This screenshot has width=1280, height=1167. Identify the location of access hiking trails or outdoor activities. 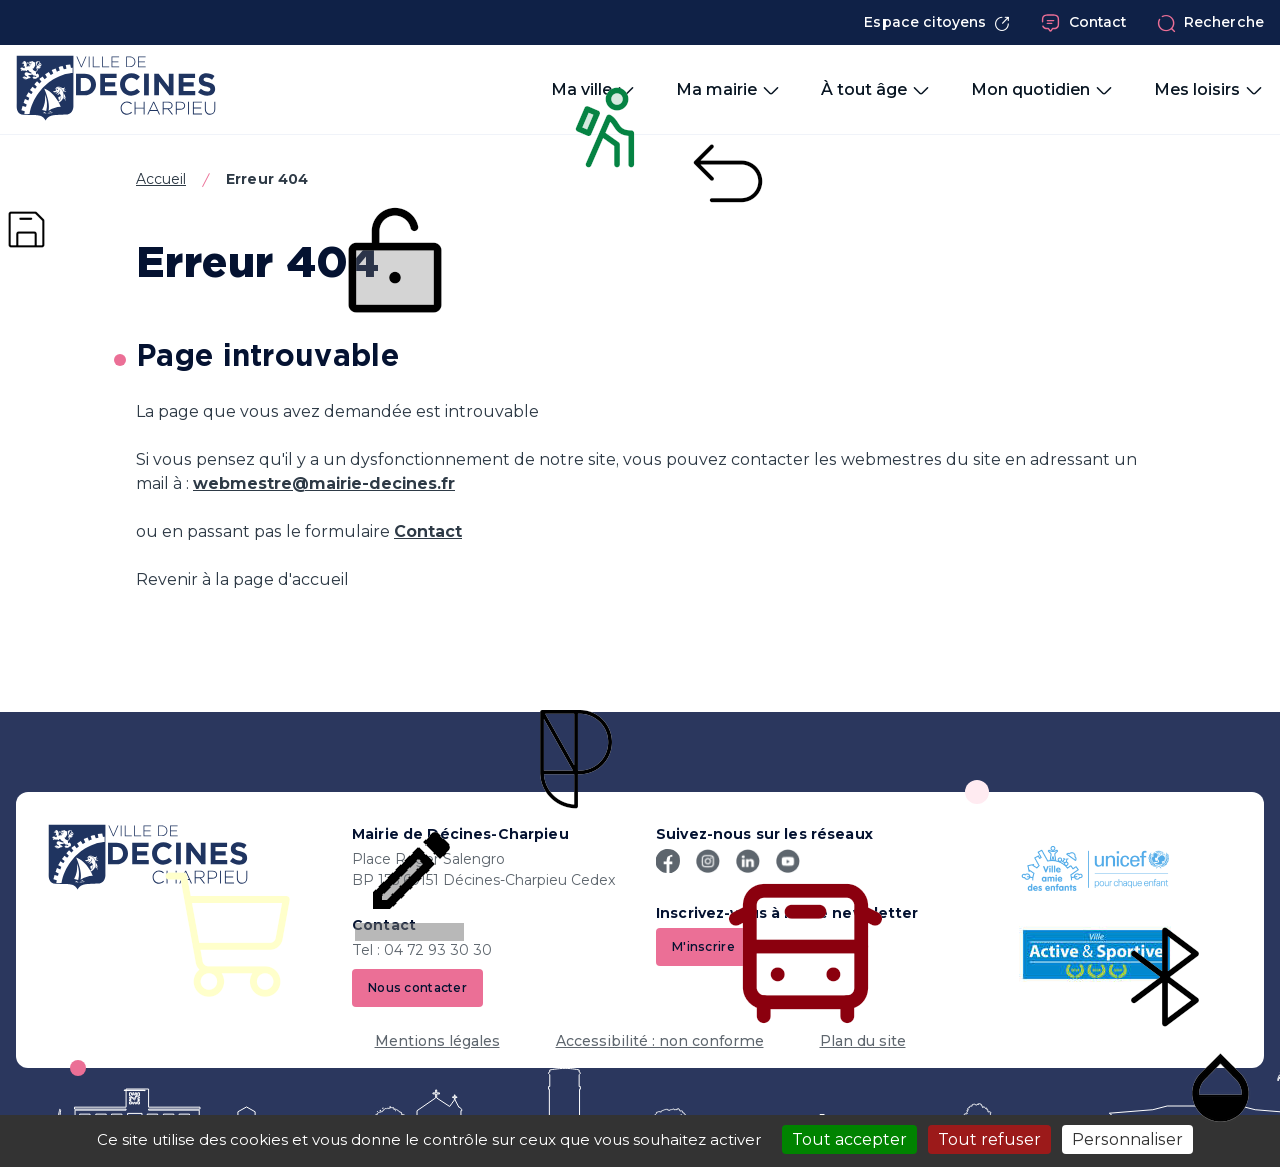
(608, 127).